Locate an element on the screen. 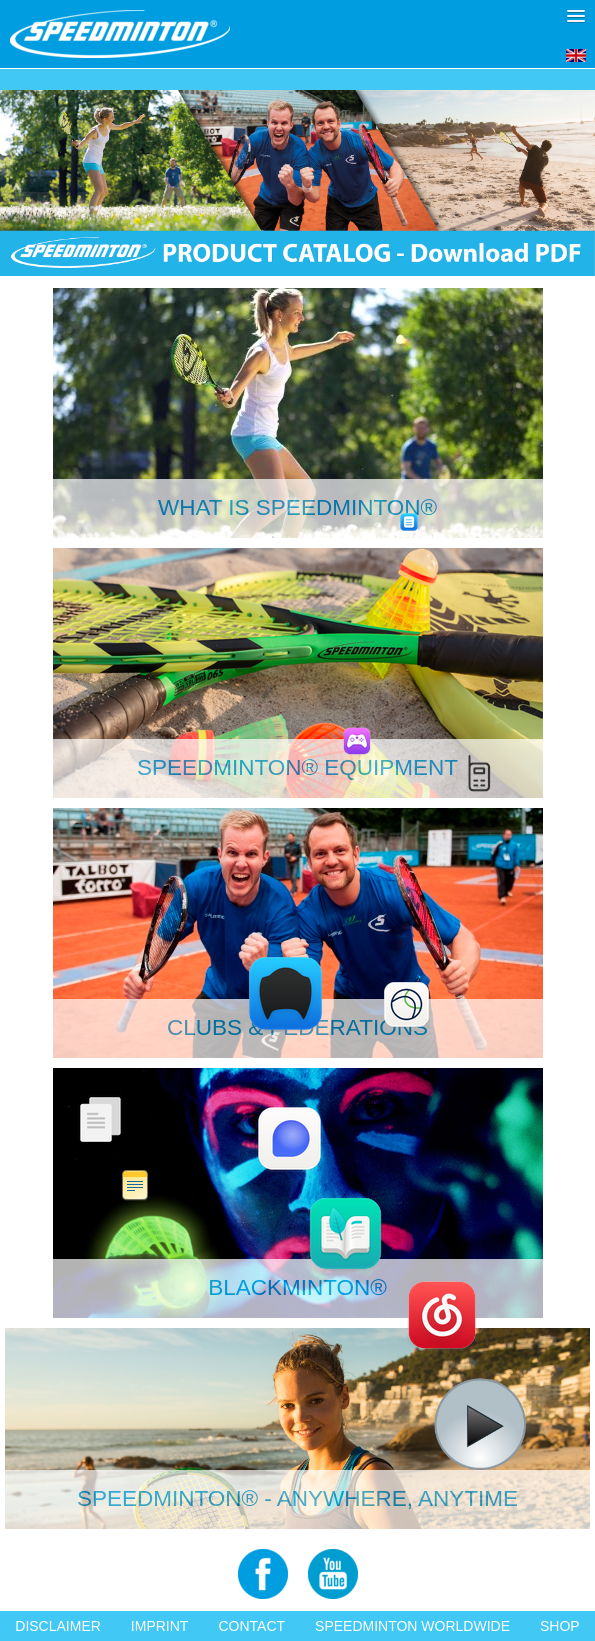  indicates a folder contains documents is located at coordinates (100, 1119).